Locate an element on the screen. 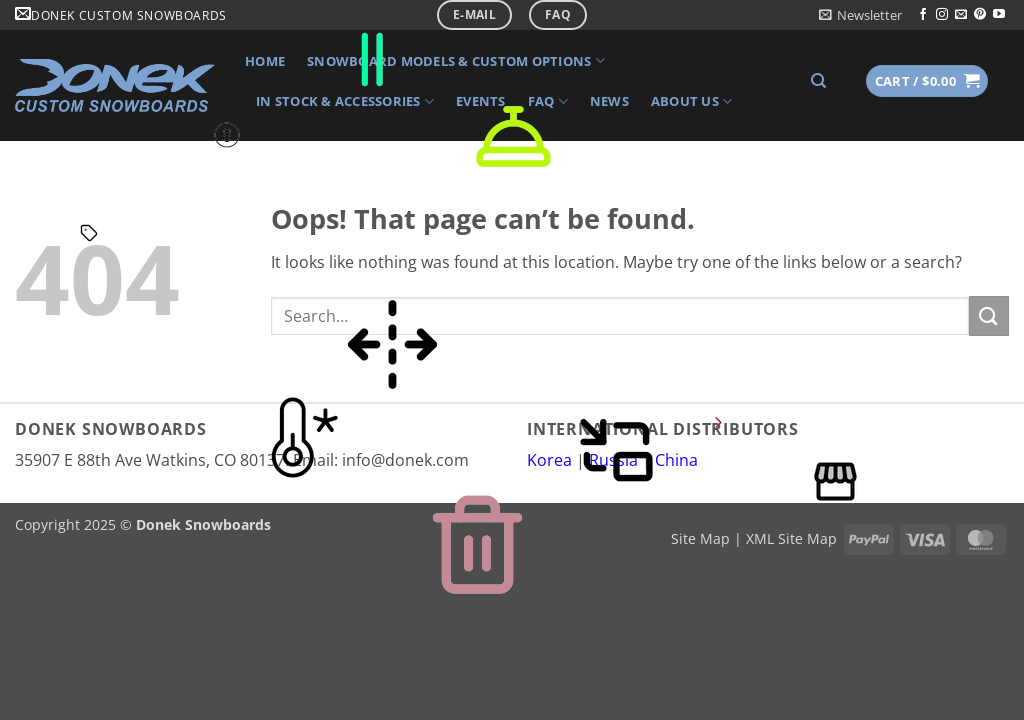  indicates step 8 in a multi-step process is located at coordinates (227, 135).